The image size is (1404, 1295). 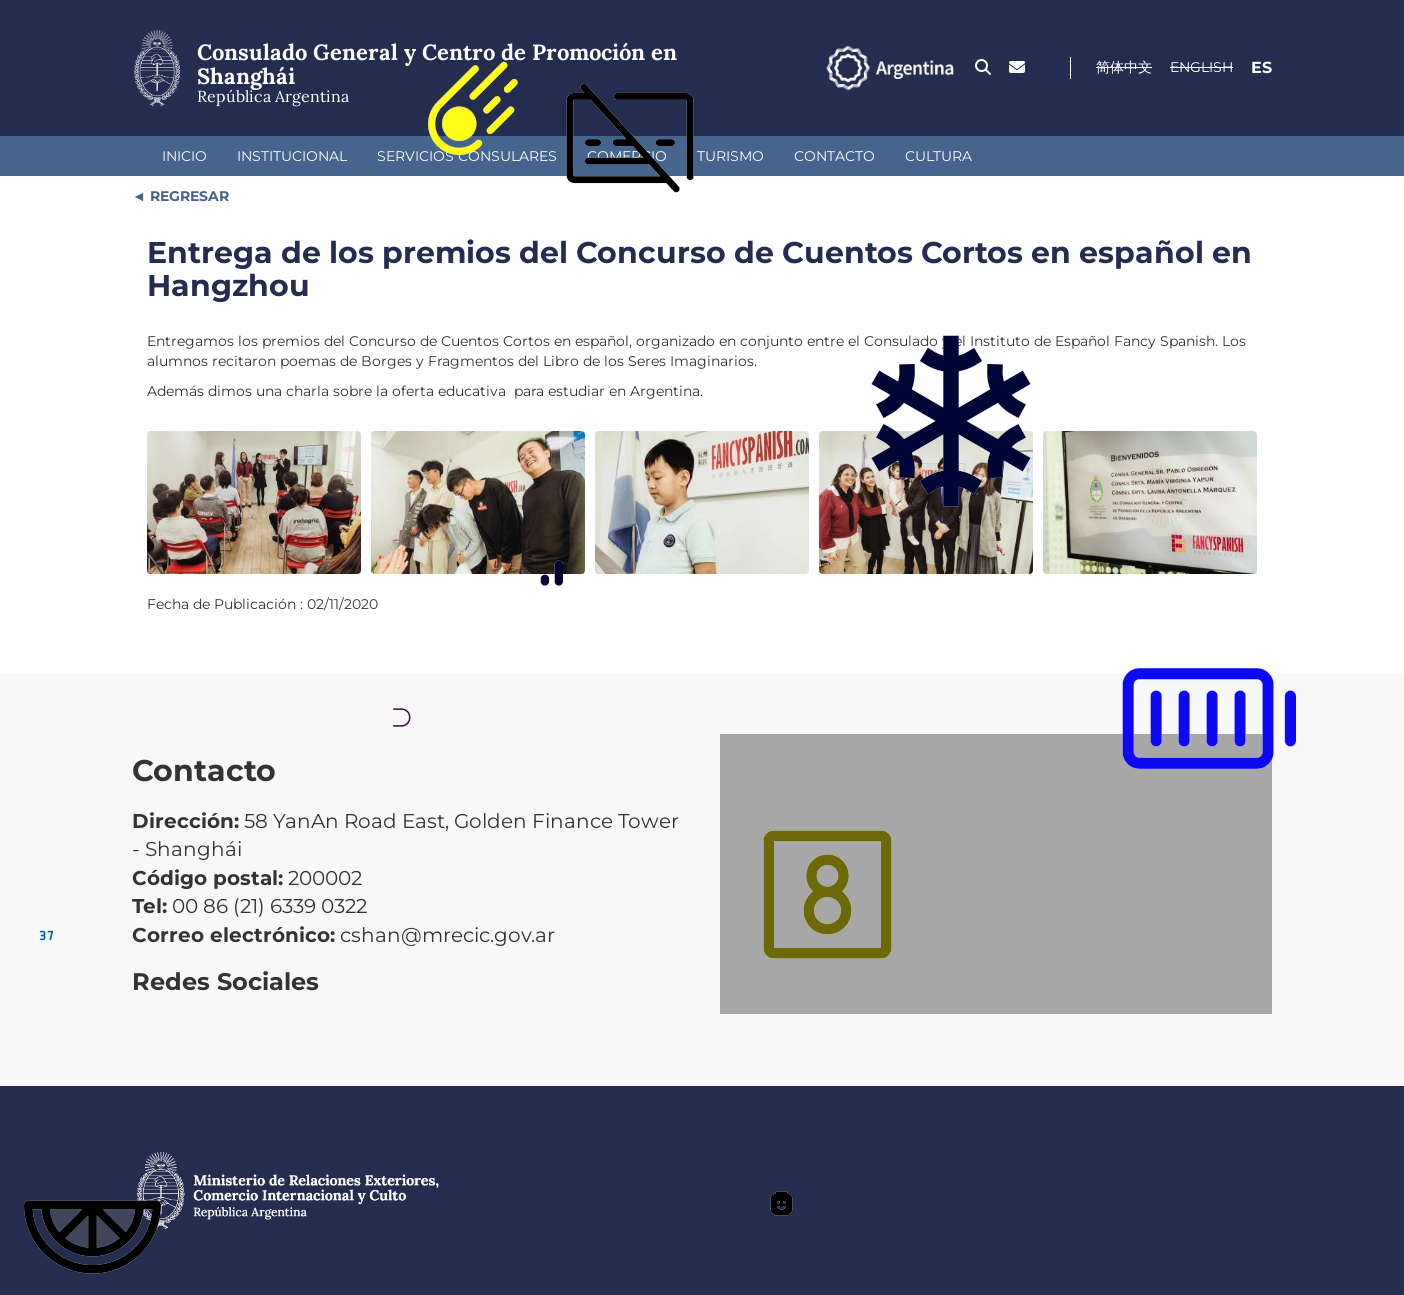 I want to click on indicates a proper superset relationship in mathematical notation, so click(x=400, y=717).